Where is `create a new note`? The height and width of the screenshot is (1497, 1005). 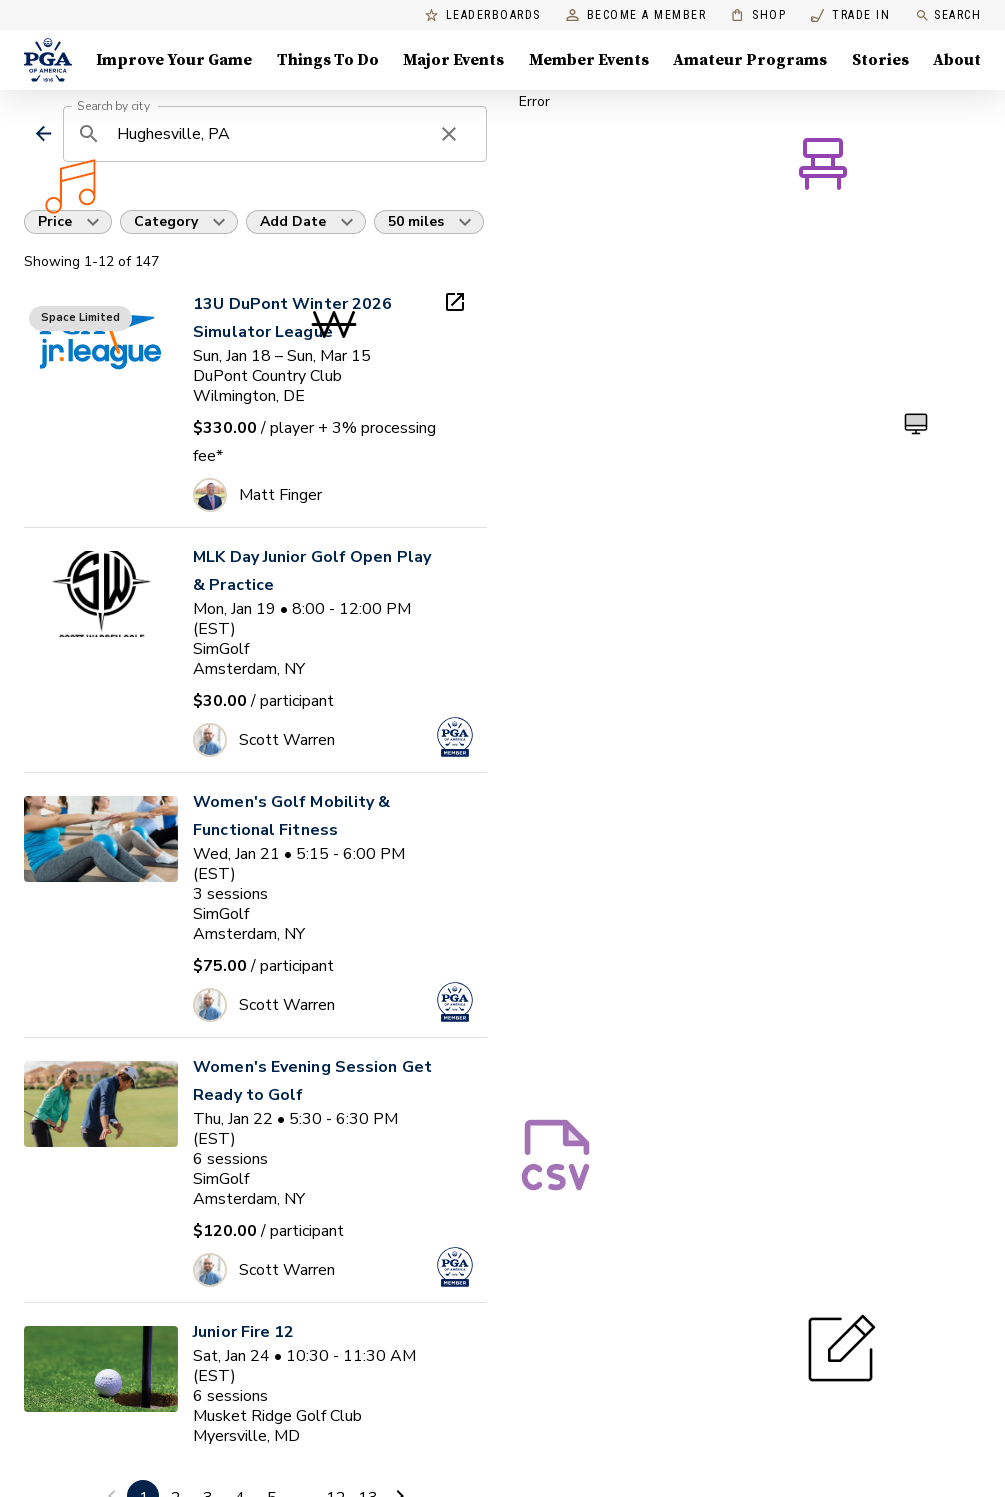
create a new note is located at coordinates (840, 1349).